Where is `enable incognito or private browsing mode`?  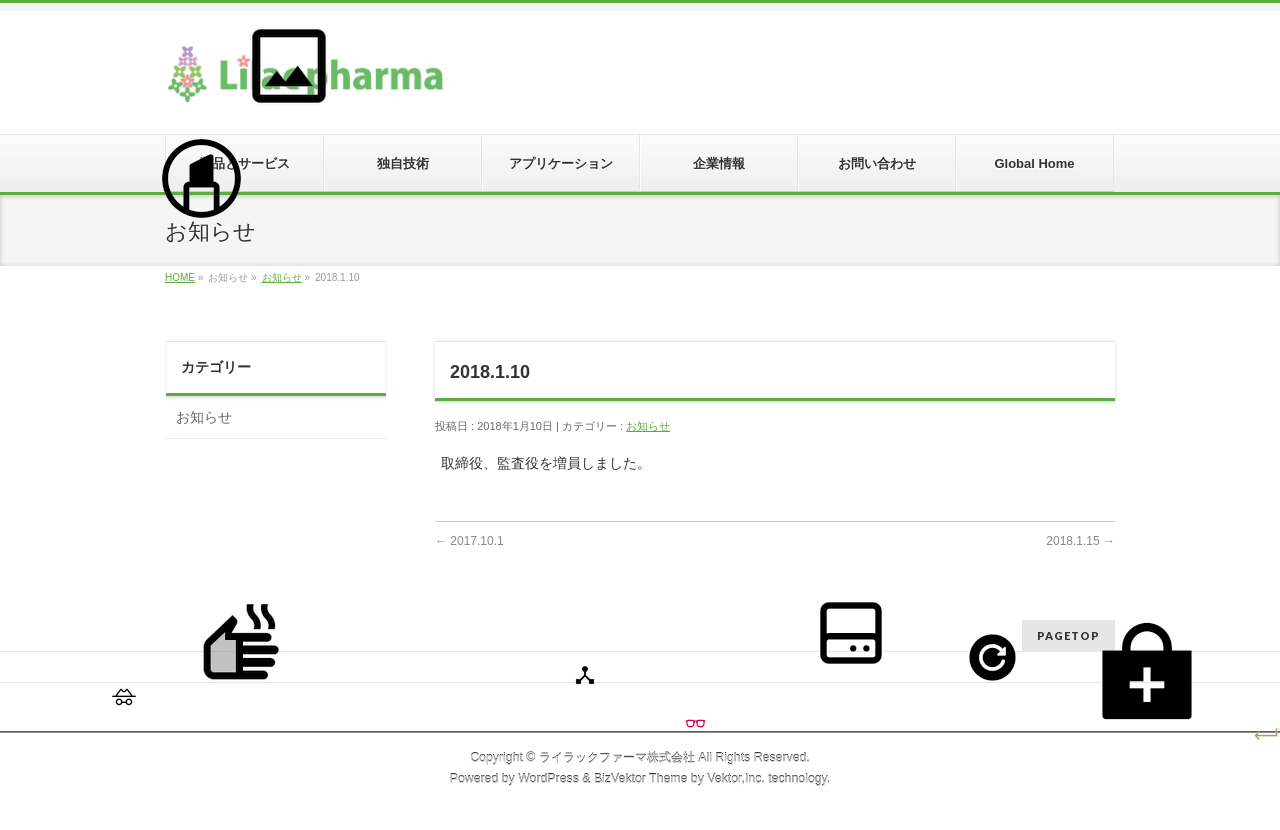 enable incognito or private browsing mode is located at coordinates (124, 697).